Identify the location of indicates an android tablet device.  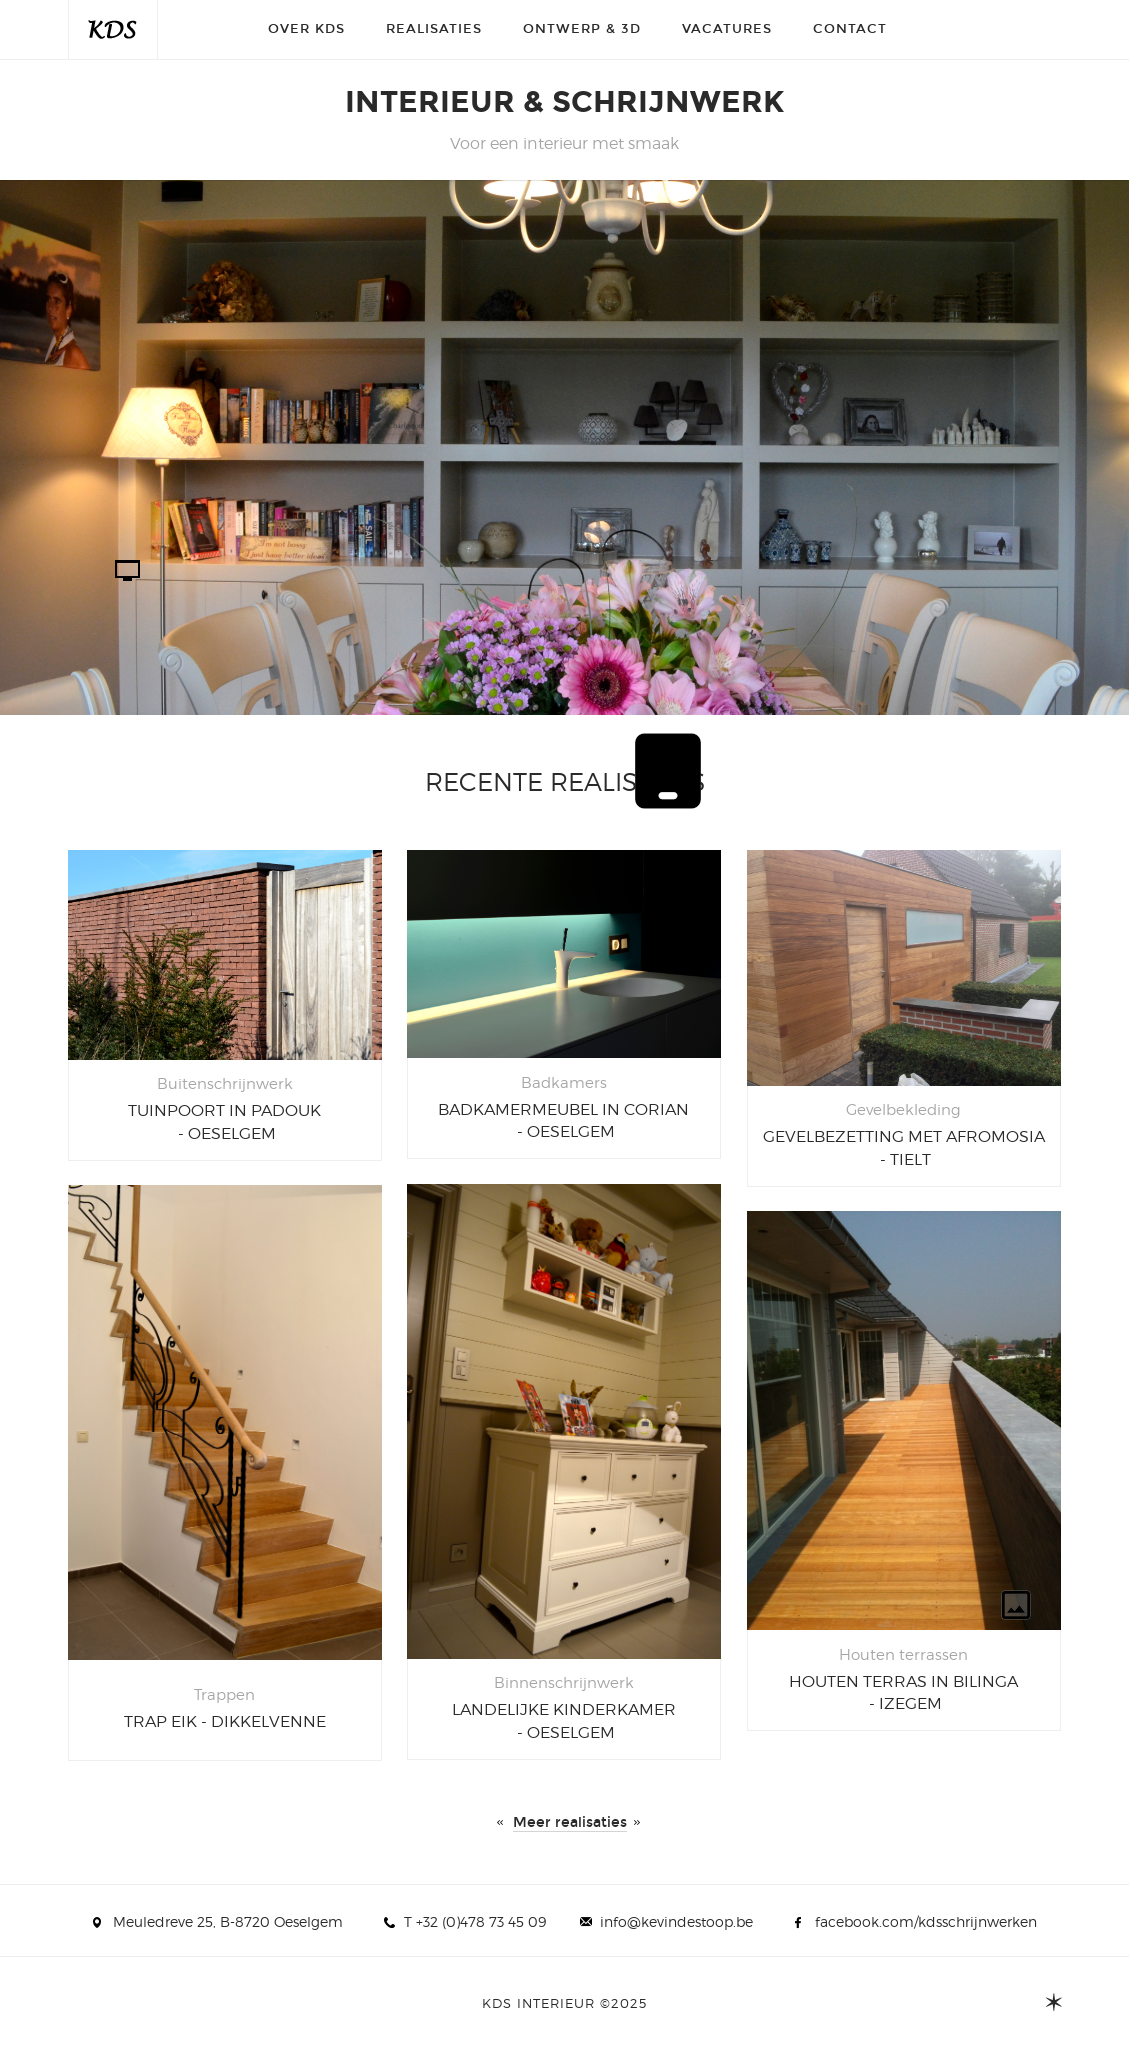
(668, 771).